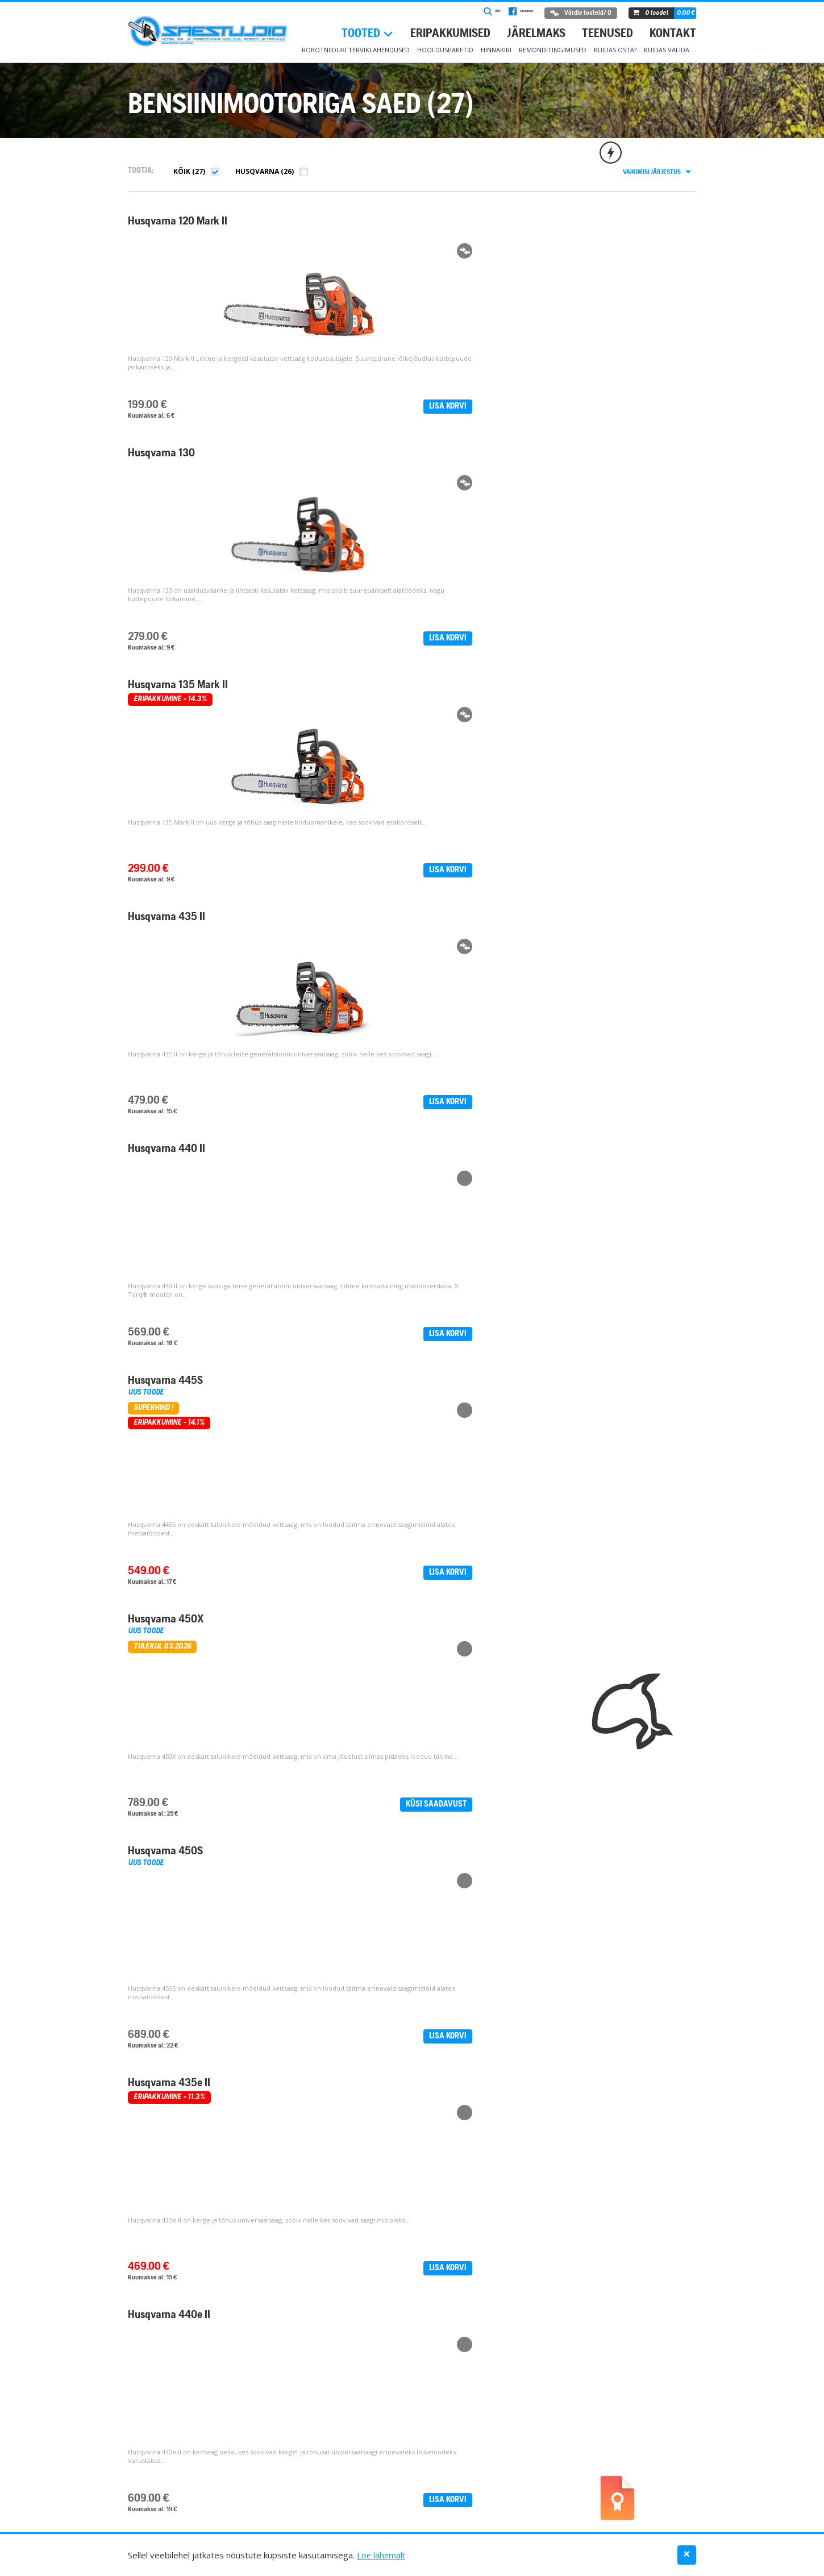 This screenshot has height=2576, width=824. What do you see at coordinates (631, 1711) in the screenshot?
I see `launch orca screen reader application` at bounding box center [631, 1711].